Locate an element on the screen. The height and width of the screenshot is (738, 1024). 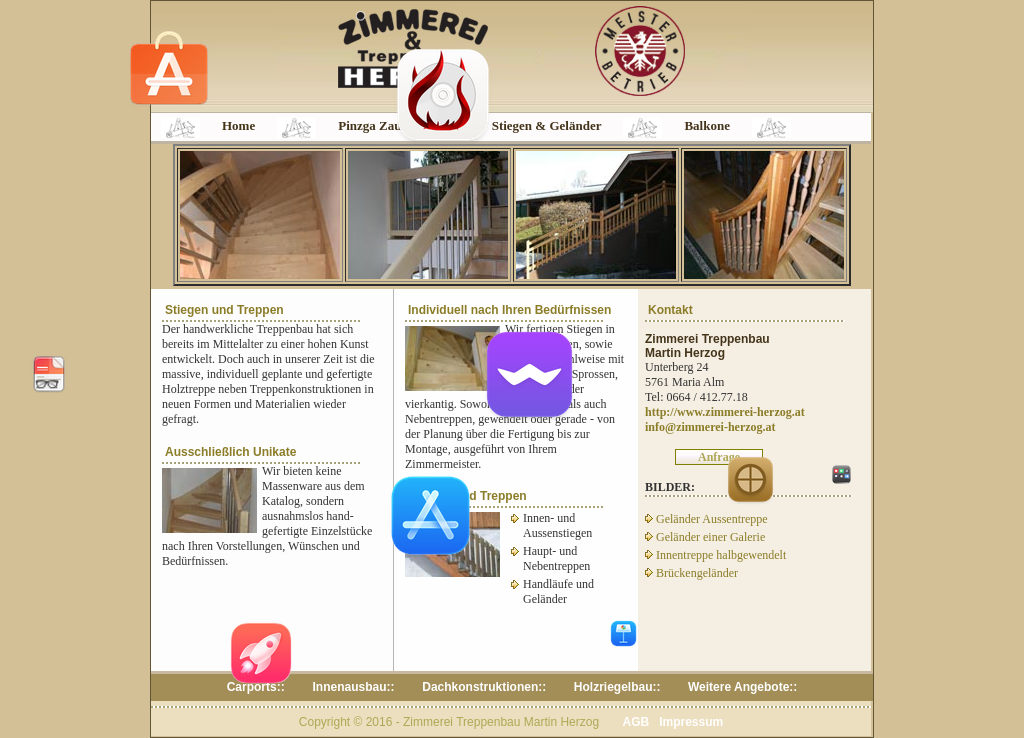
open the papers reference management app is located at coordinates (49, 374).